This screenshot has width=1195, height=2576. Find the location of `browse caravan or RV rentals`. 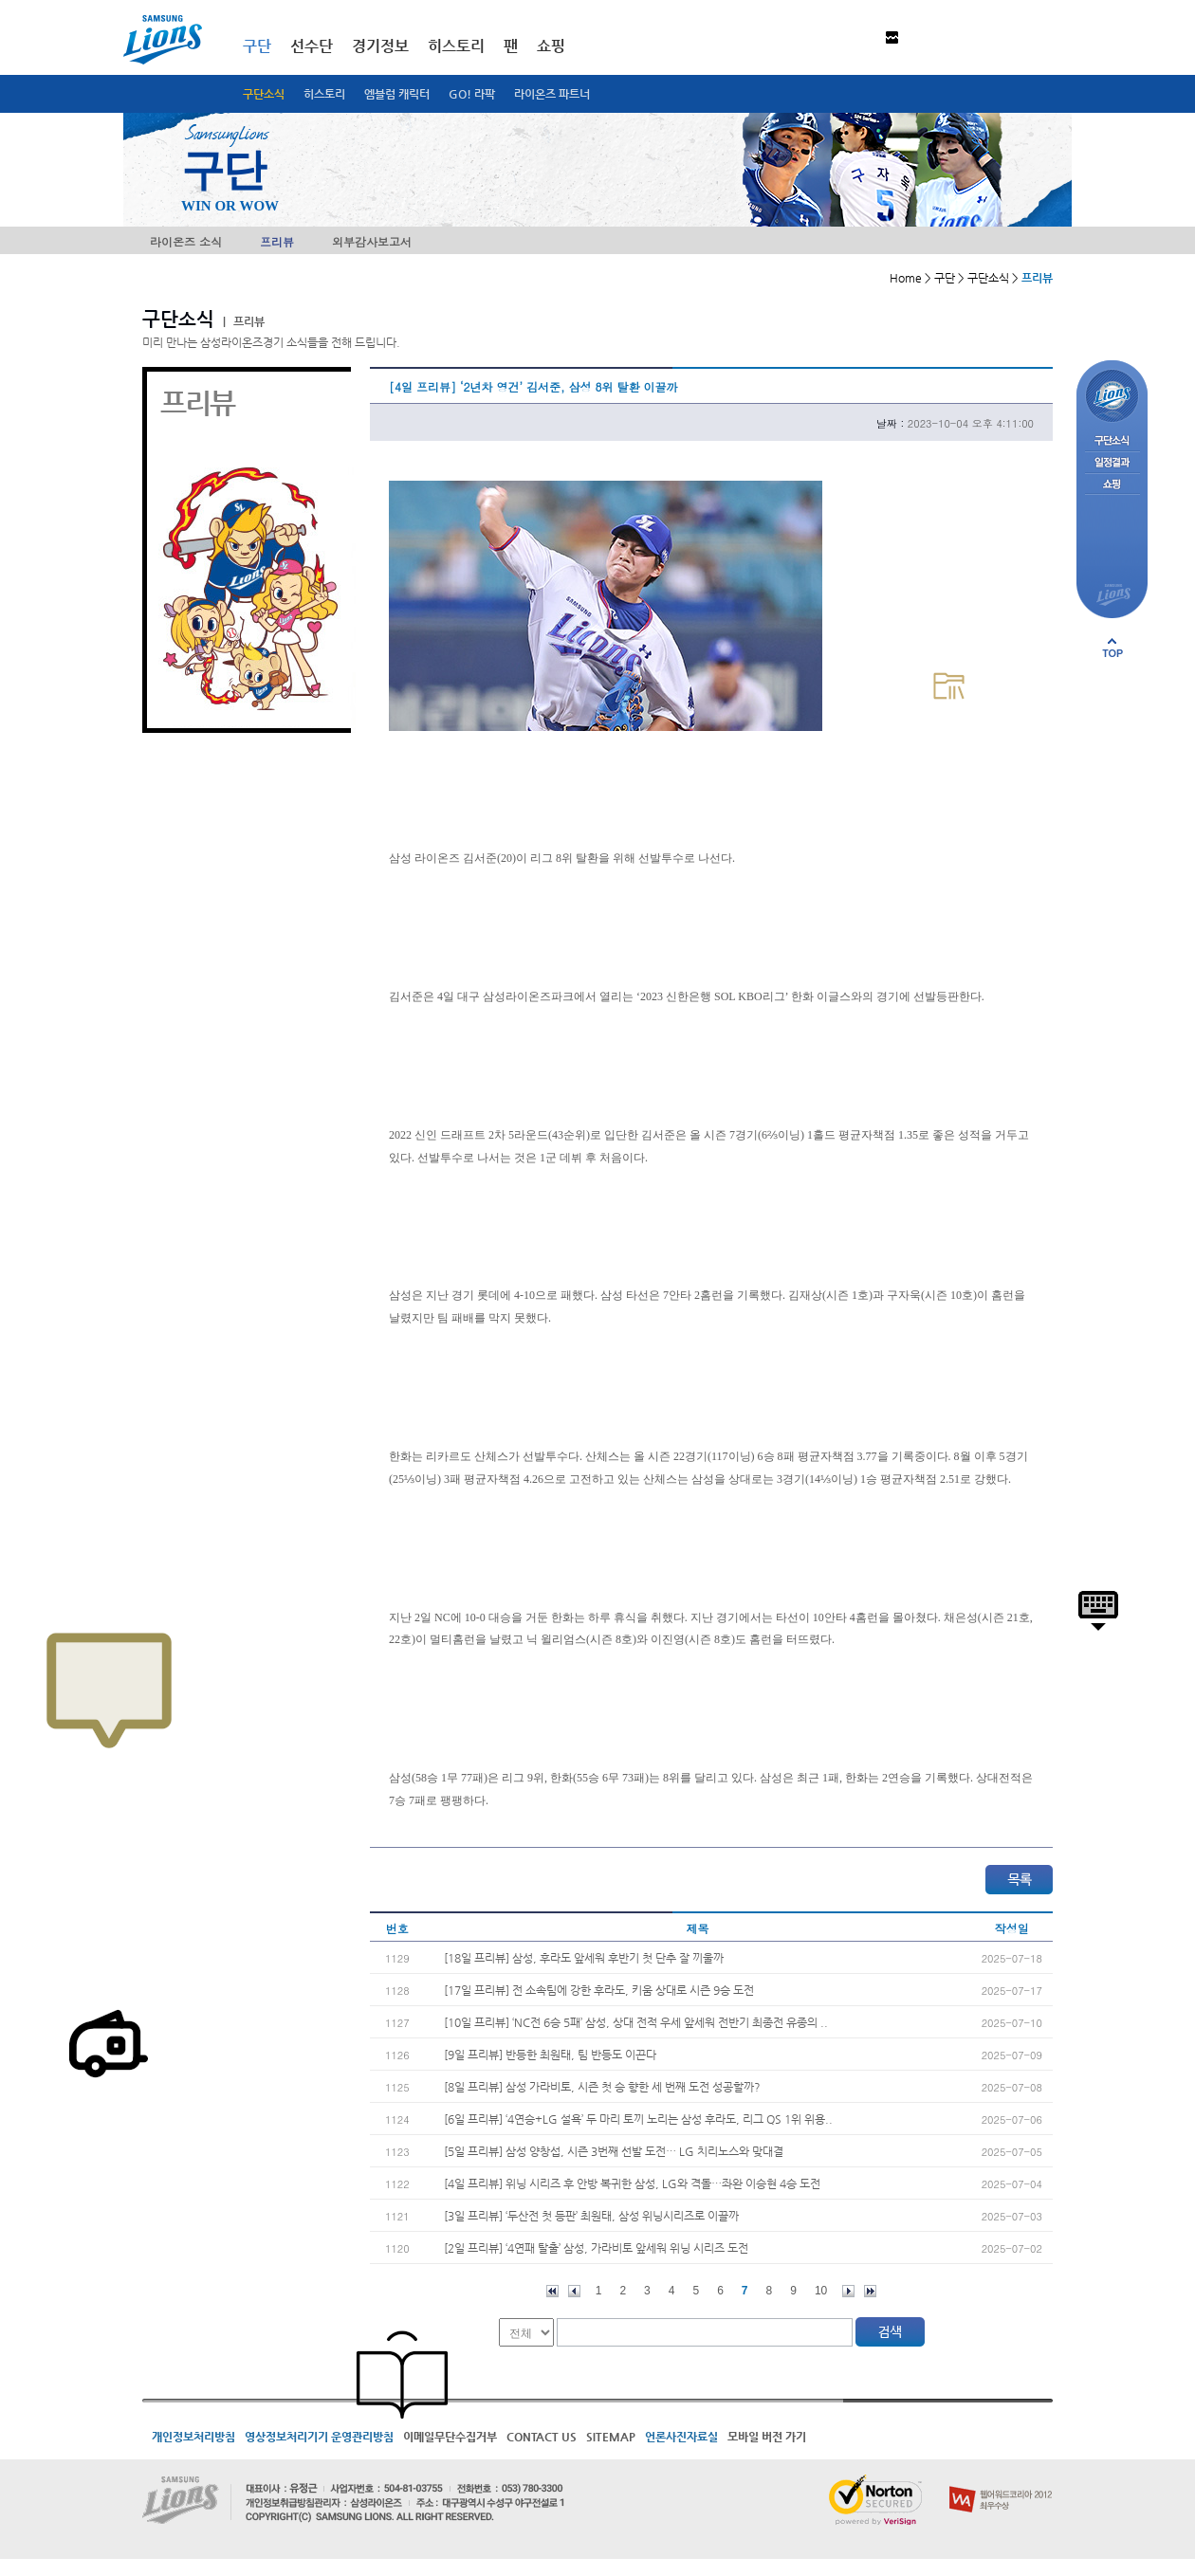

browse caravan or RV rentals is located at coordinates (106, 2043).